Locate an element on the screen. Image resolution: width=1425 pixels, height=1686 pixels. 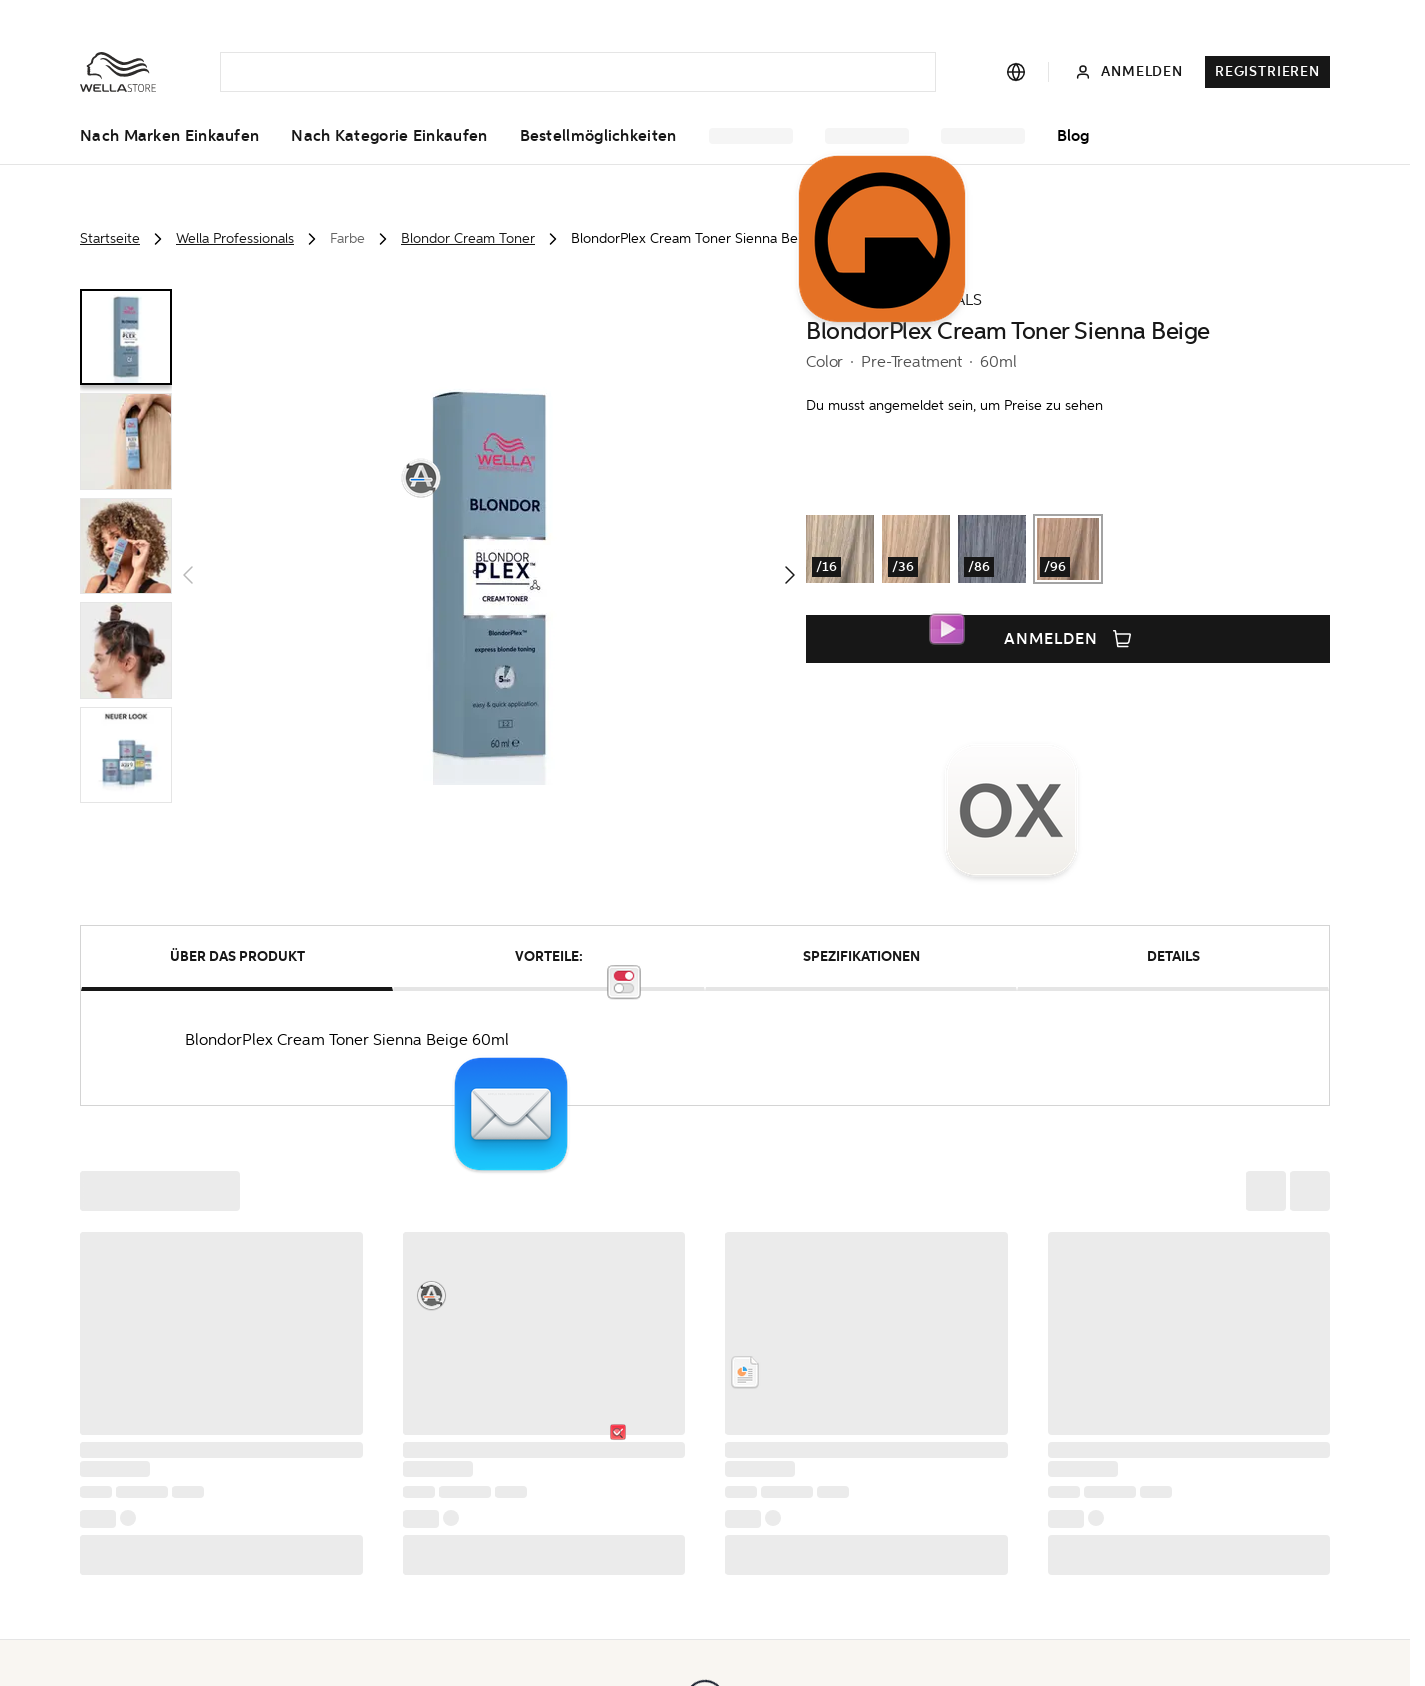
open system configuration settings is located at coordinates (618, 1432).